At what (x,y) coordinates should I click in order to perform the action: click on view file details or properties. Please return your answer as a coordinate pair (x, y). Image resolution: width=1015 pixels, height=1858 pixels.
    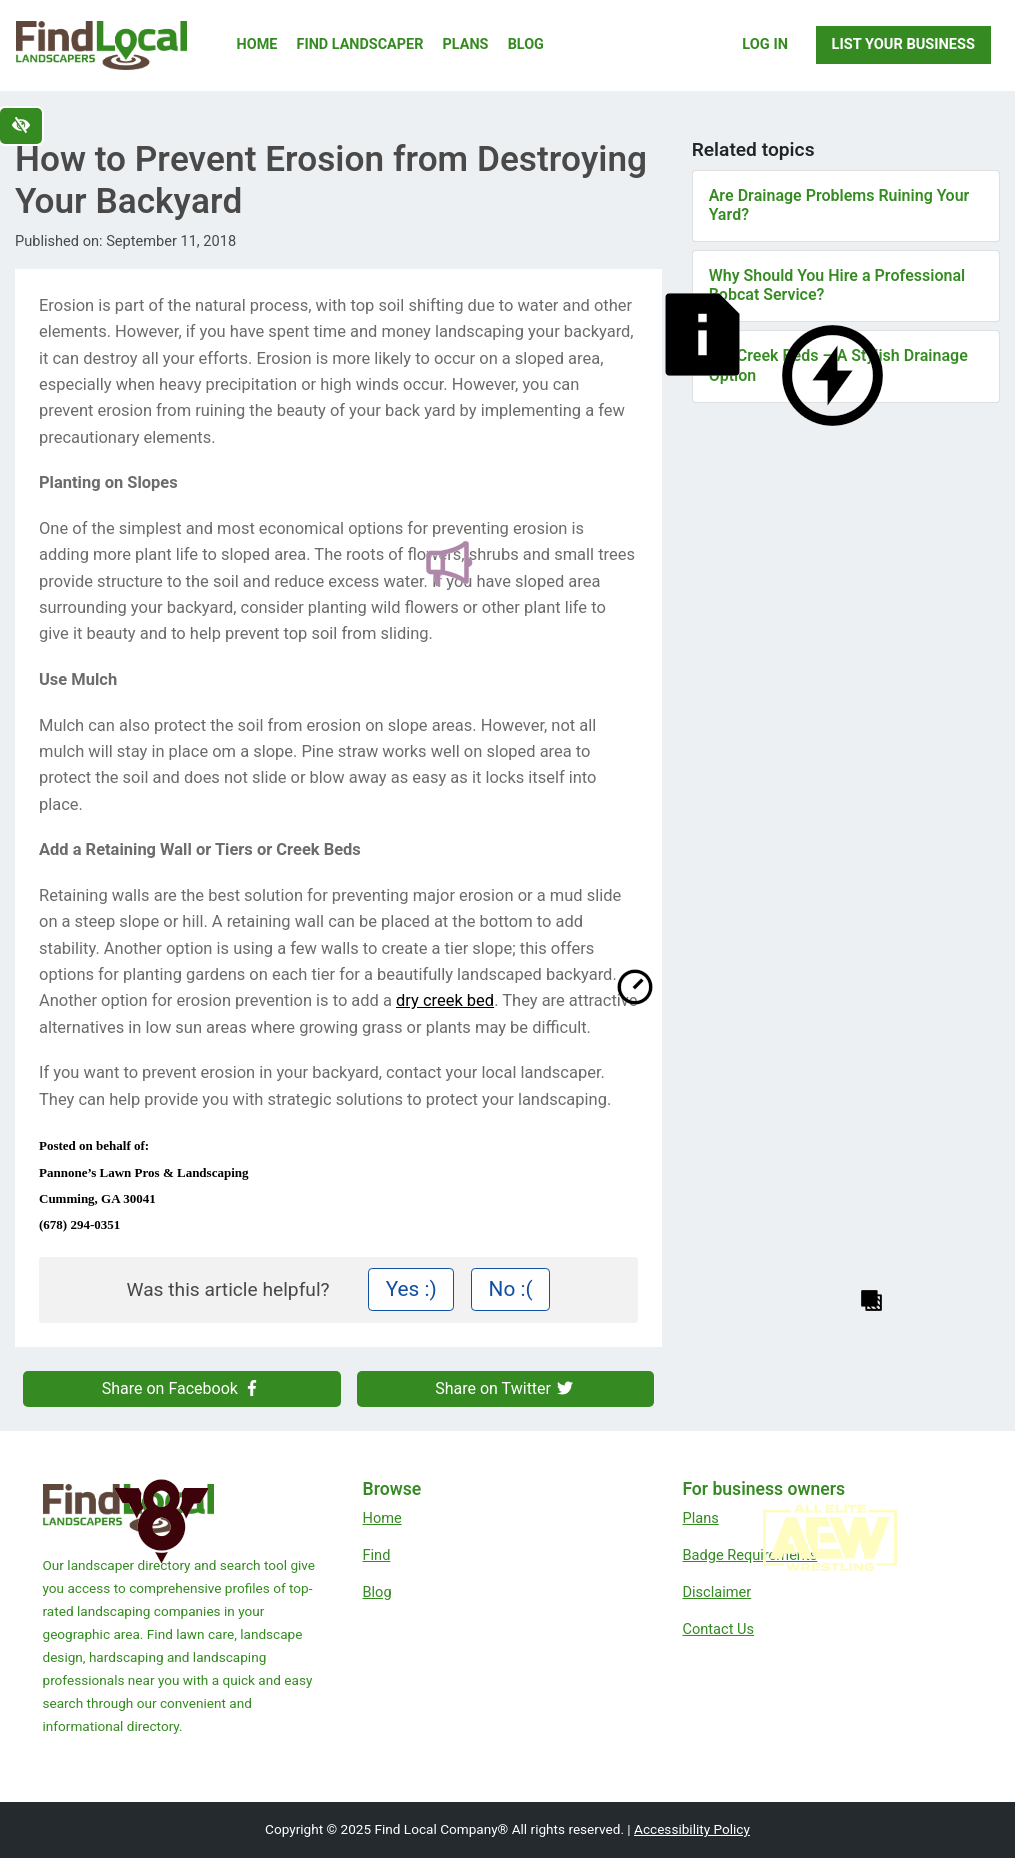
    Looking at the image, I should click on (702, 334).